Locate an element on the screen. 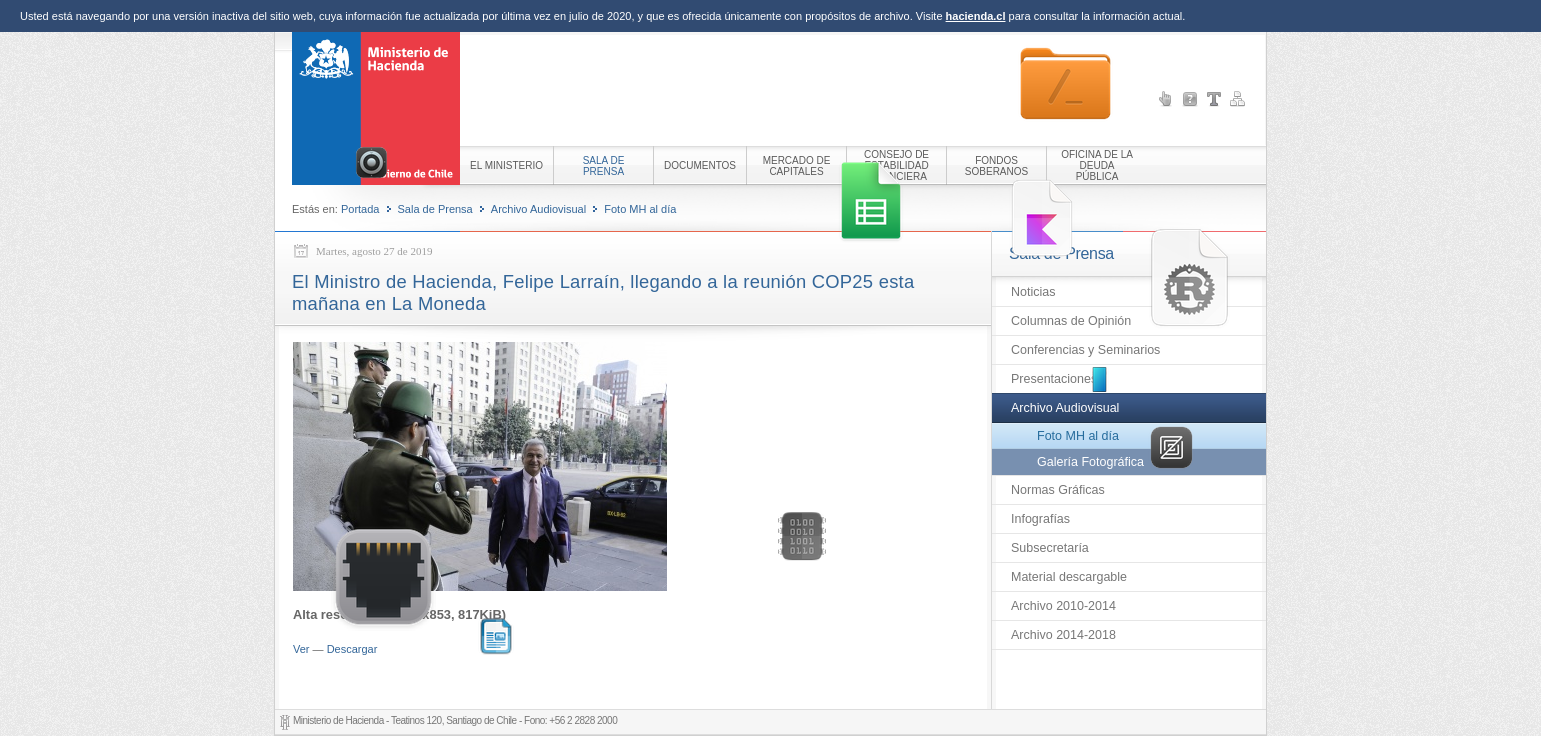 The image size is (1541, 736). a kotlin source code file is located at coordinates (1042, 218).